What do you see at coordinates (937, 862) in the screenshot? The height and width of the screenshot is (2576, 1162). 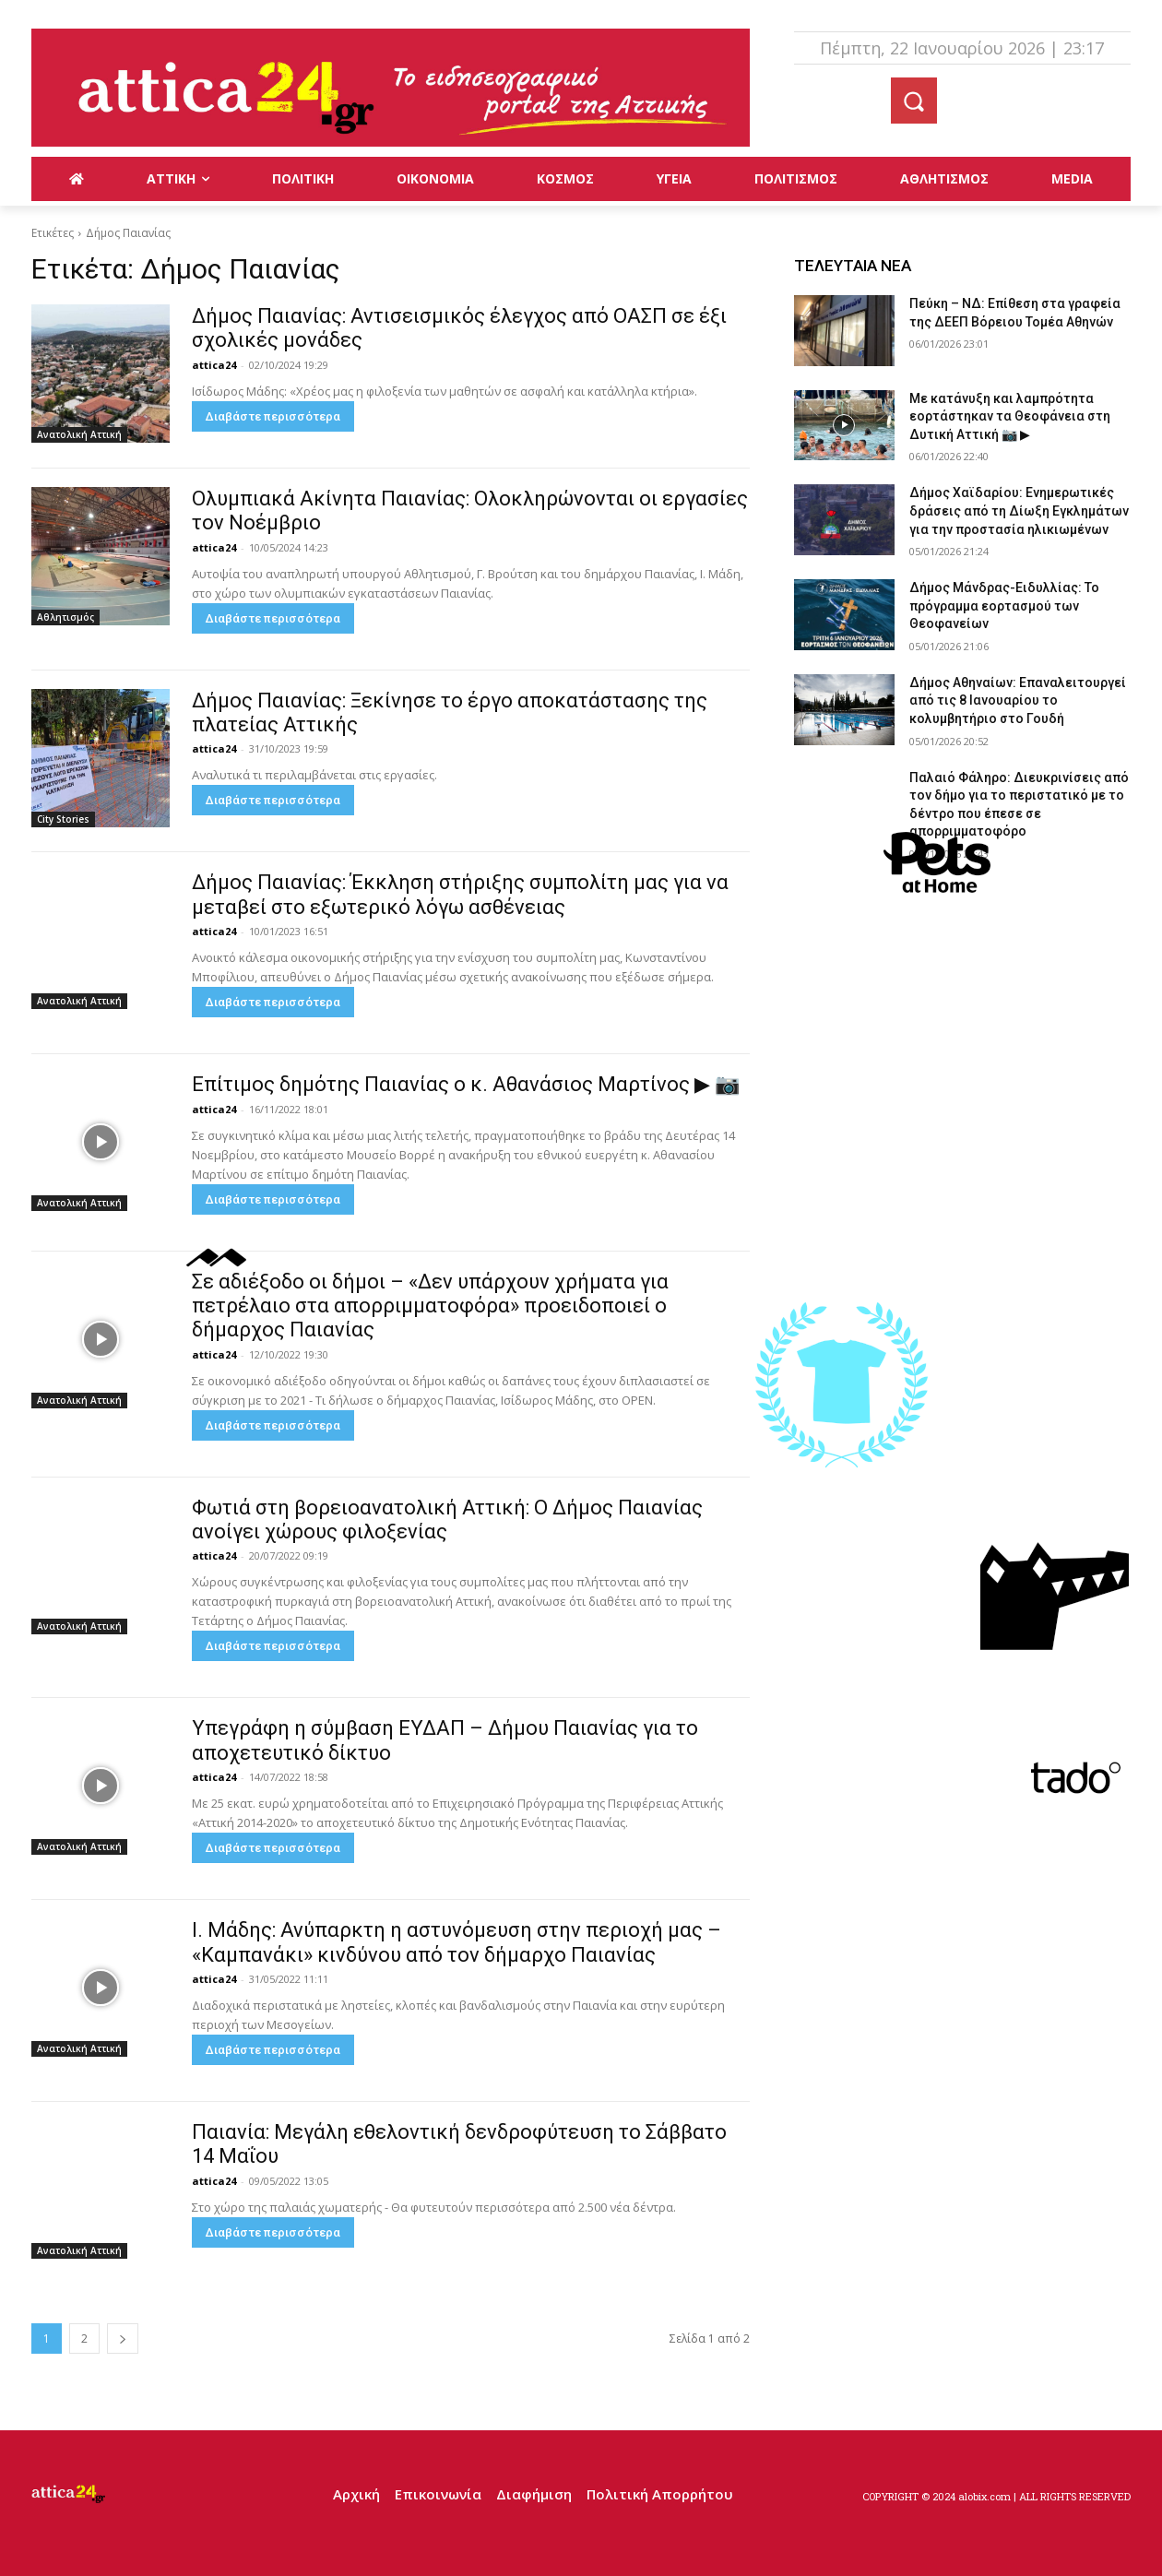 I see `visit the Pets at Home website or app` at bounding box center [937, 862].